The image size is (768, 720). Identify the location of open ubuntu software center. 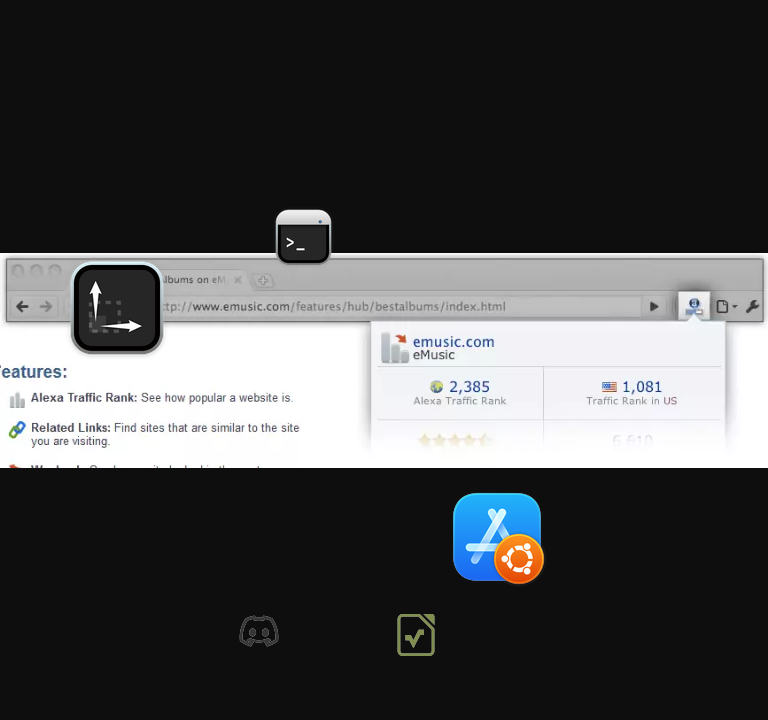
(497, 537).